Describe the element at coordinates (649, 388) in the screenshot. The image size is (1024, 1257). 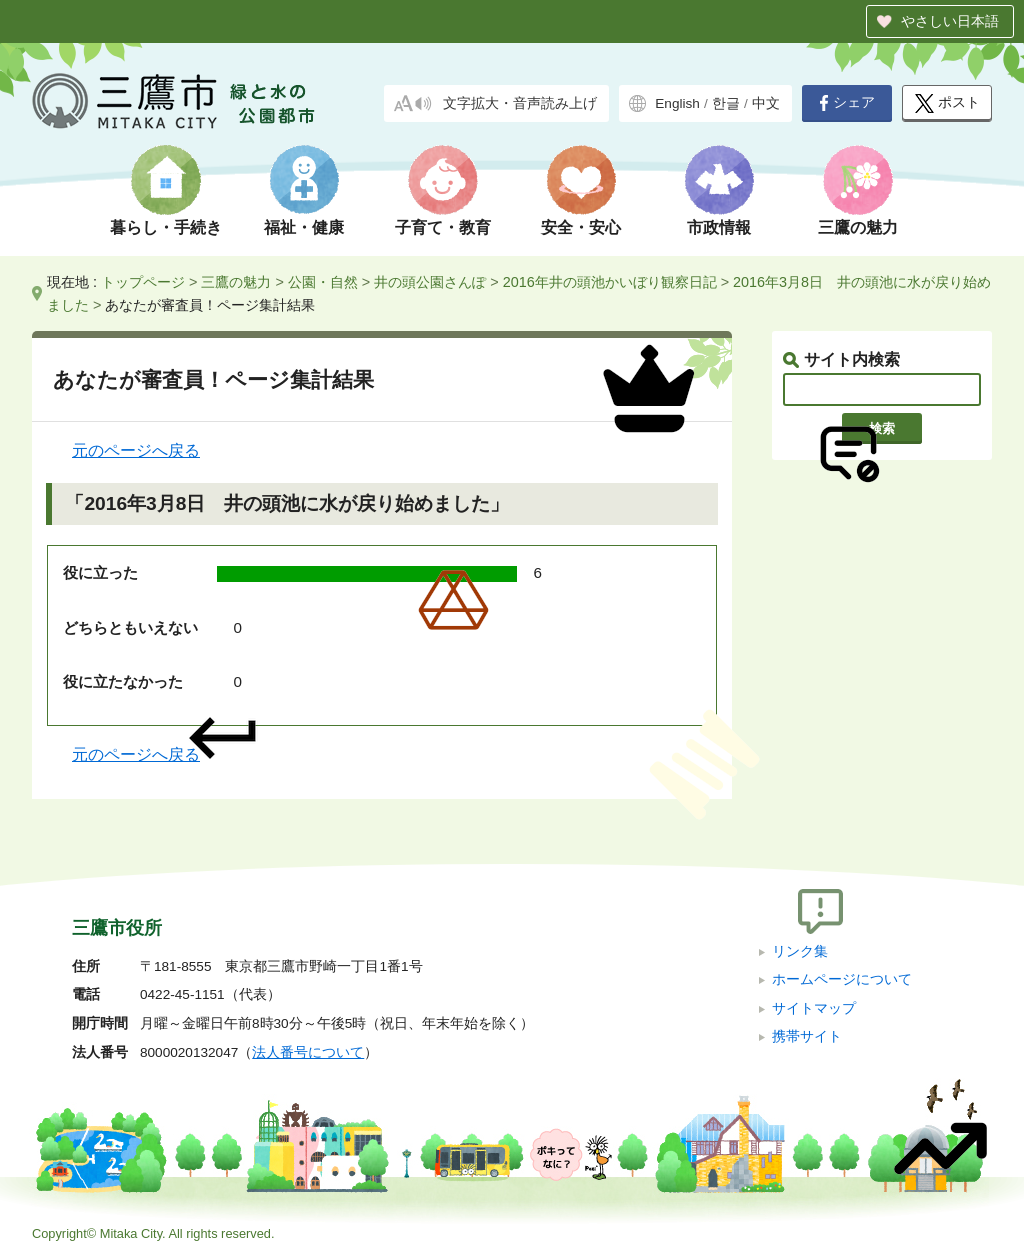
I see `indicates server owner status` at that location.